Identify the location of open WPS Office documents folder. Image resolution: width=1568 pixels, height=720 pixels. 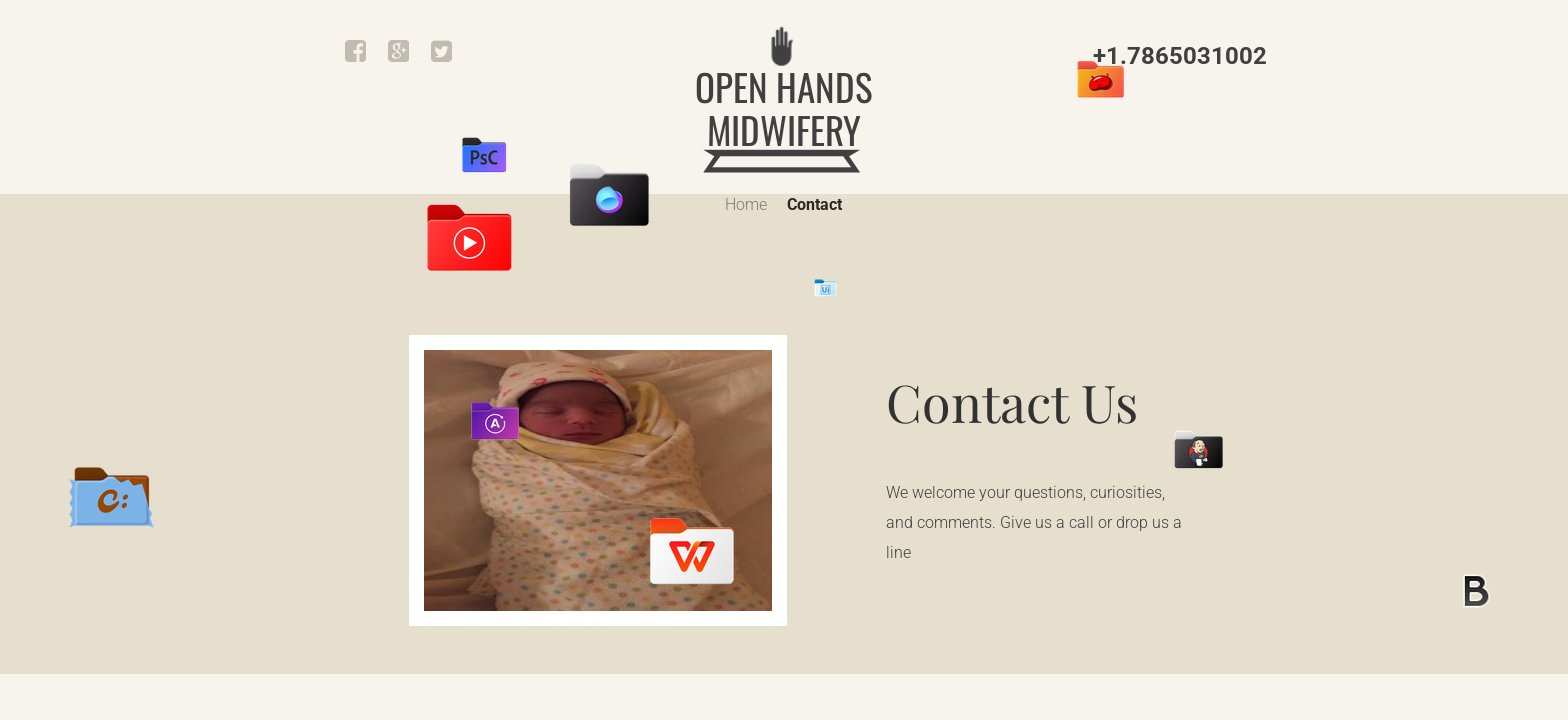
(691, 553).